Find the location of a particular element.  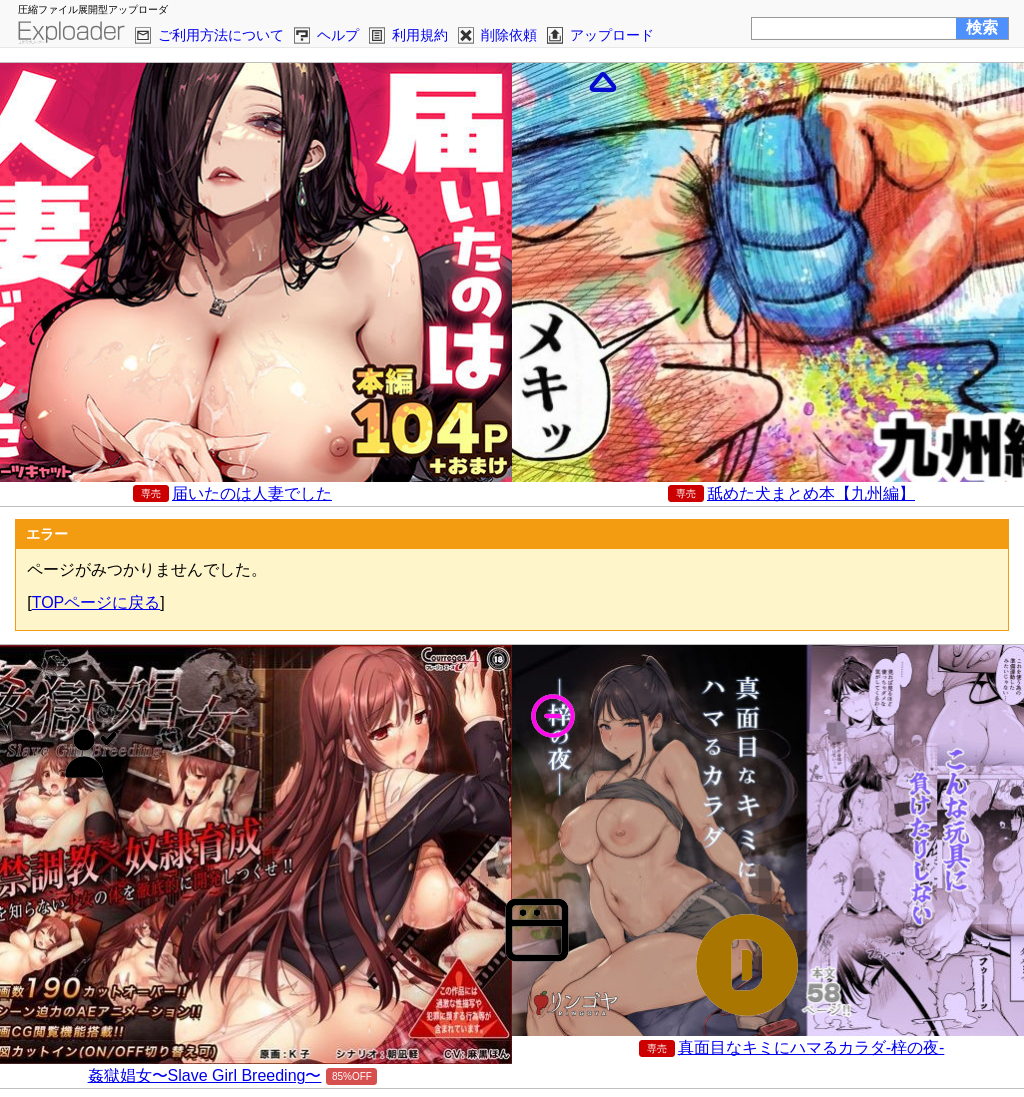

scroll to top of page is located at coordinates (603, 83).